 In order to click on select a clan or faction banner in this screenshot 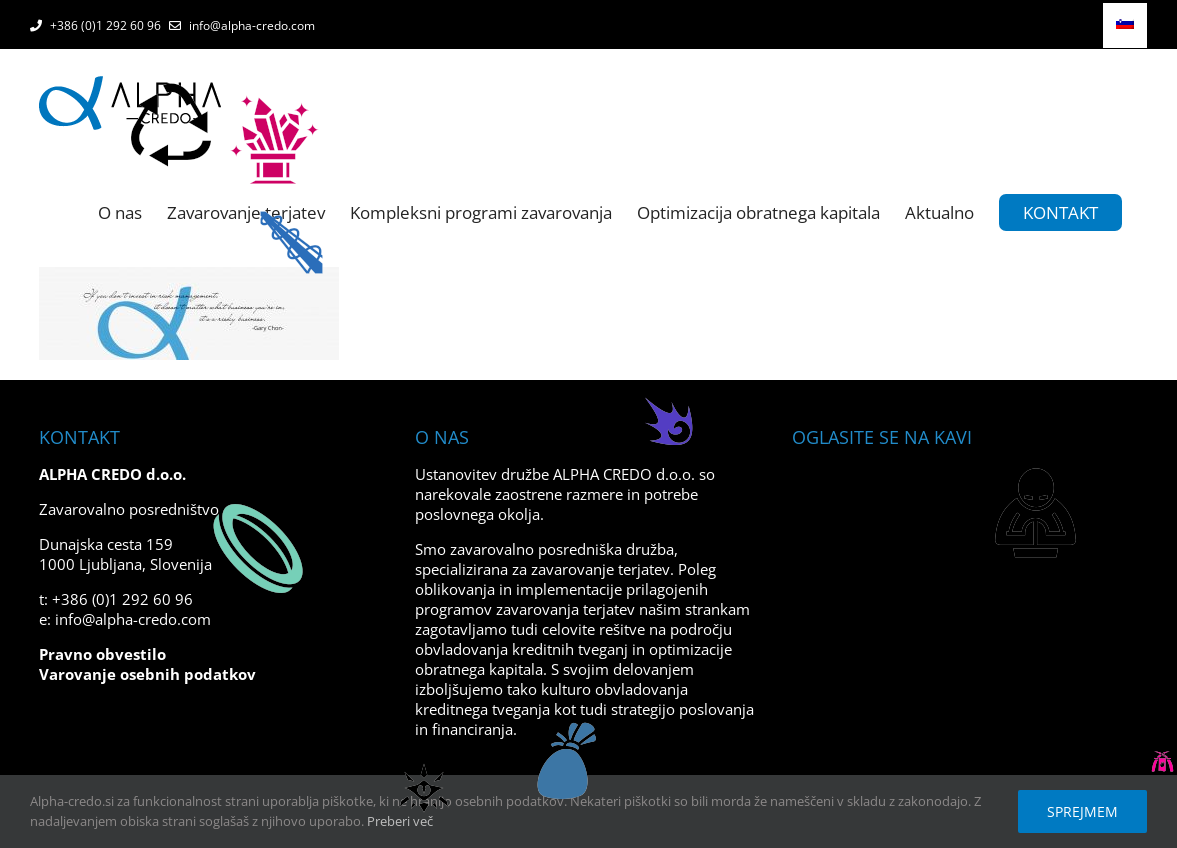, I will do `click(1162, 761)`.